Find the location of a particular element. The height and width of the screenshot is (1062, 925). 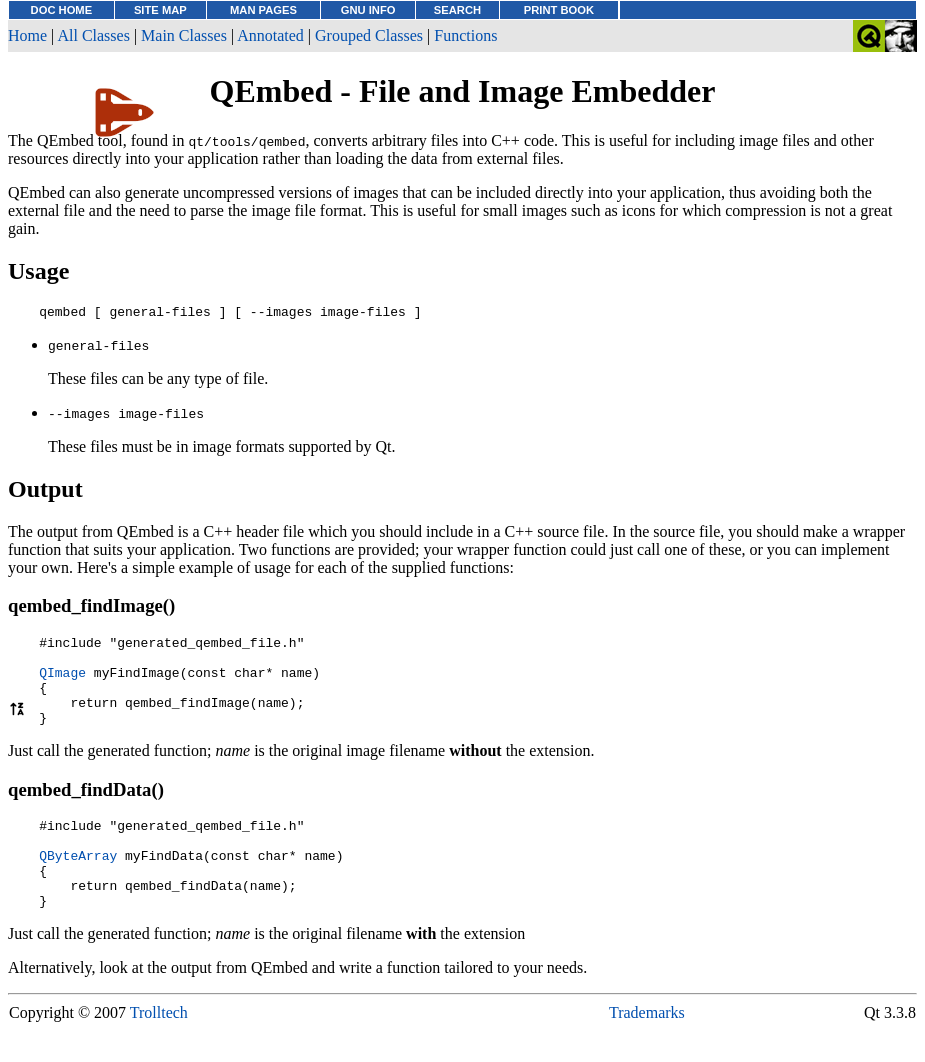

access space or aerospace-related content is located at coordinates (126, 112).